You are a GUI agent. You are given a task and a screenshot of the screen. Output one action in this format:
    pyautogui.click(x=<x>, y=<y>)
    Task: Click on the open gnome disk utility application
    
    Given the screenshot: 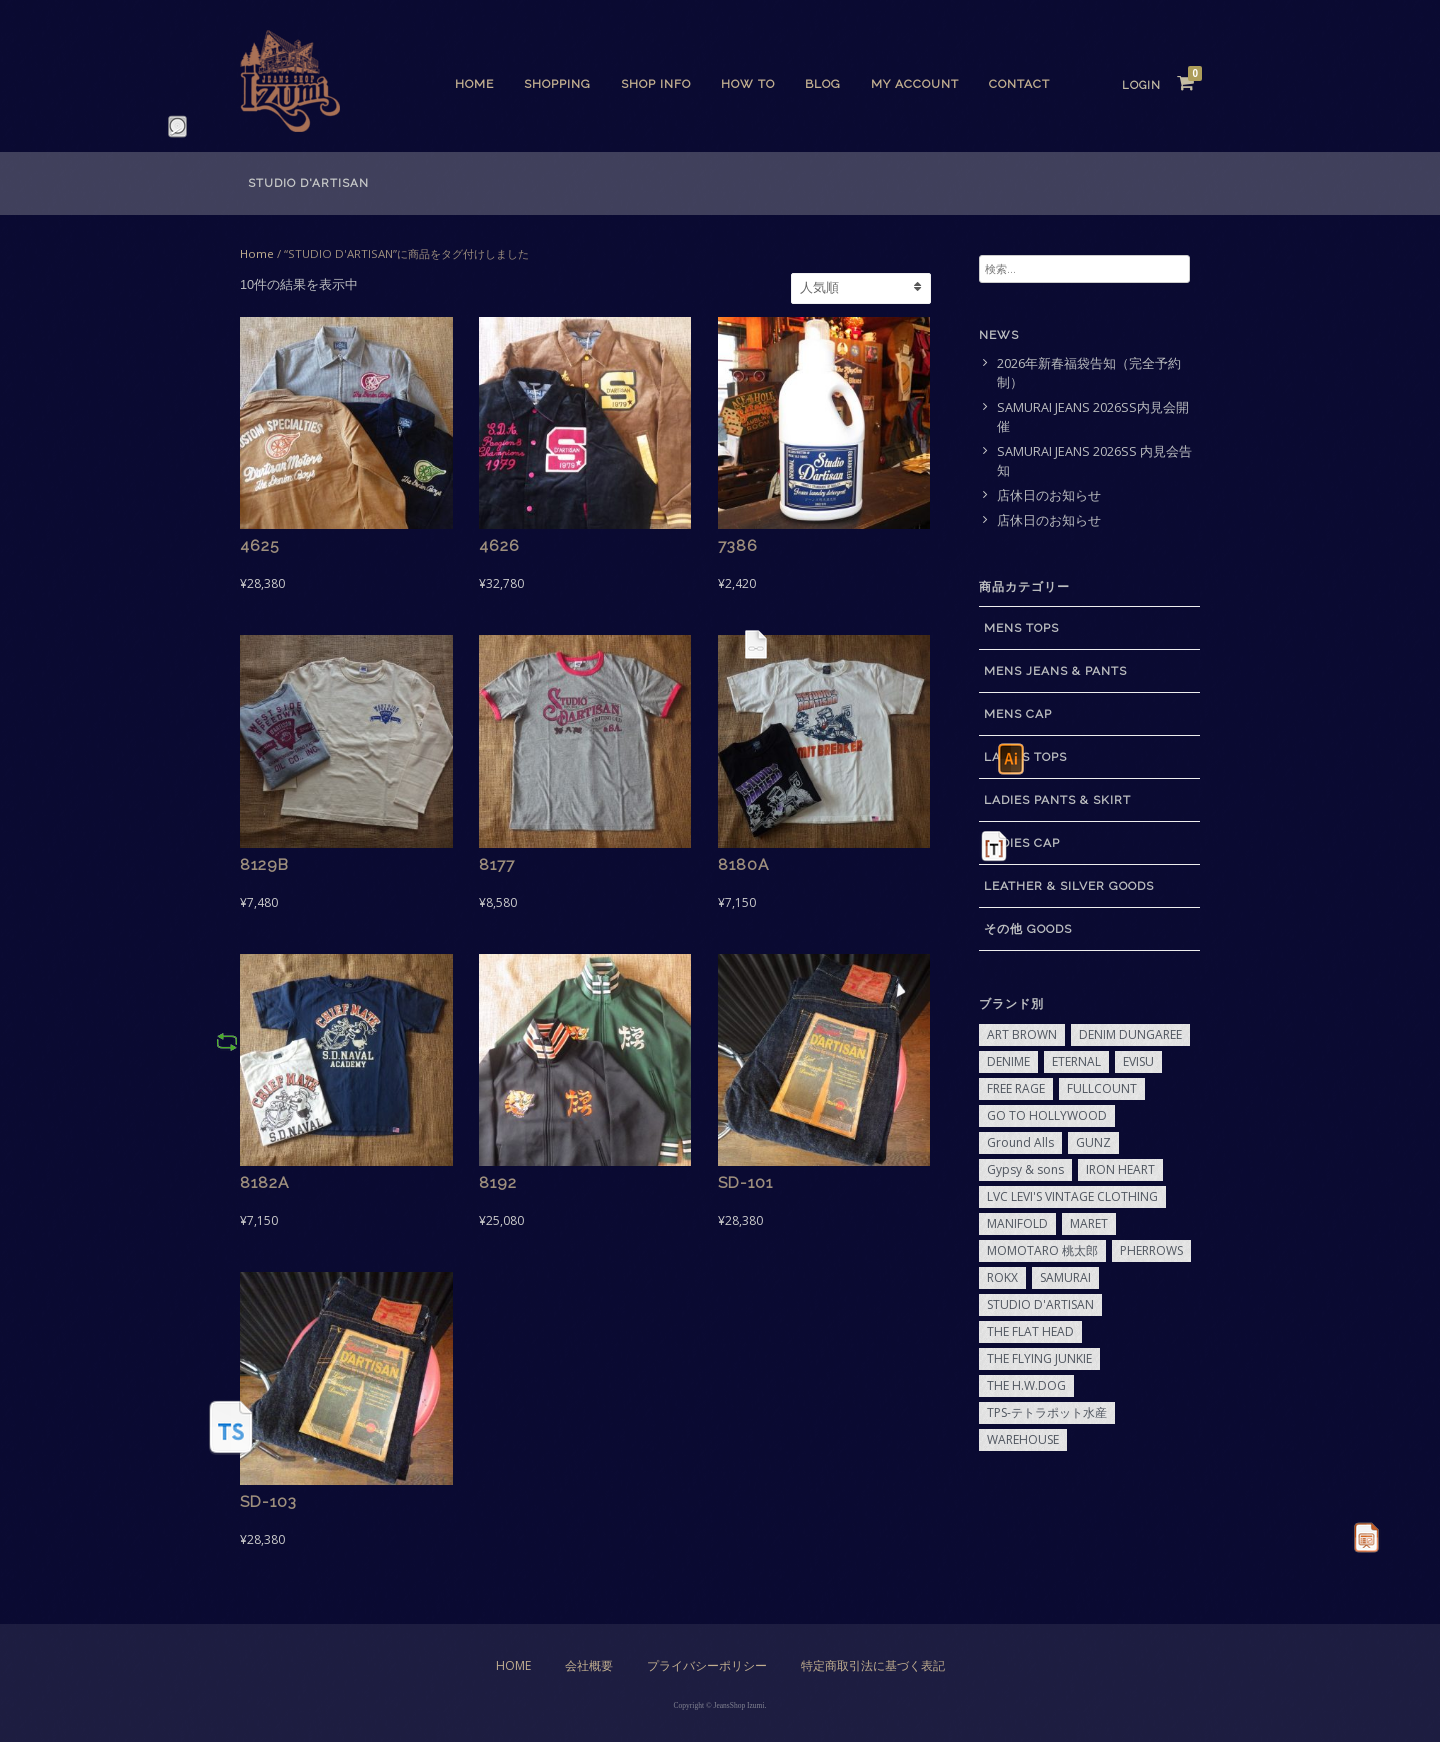 What is the action you would take?
    pyautogui.click(x=177, y=126)
    